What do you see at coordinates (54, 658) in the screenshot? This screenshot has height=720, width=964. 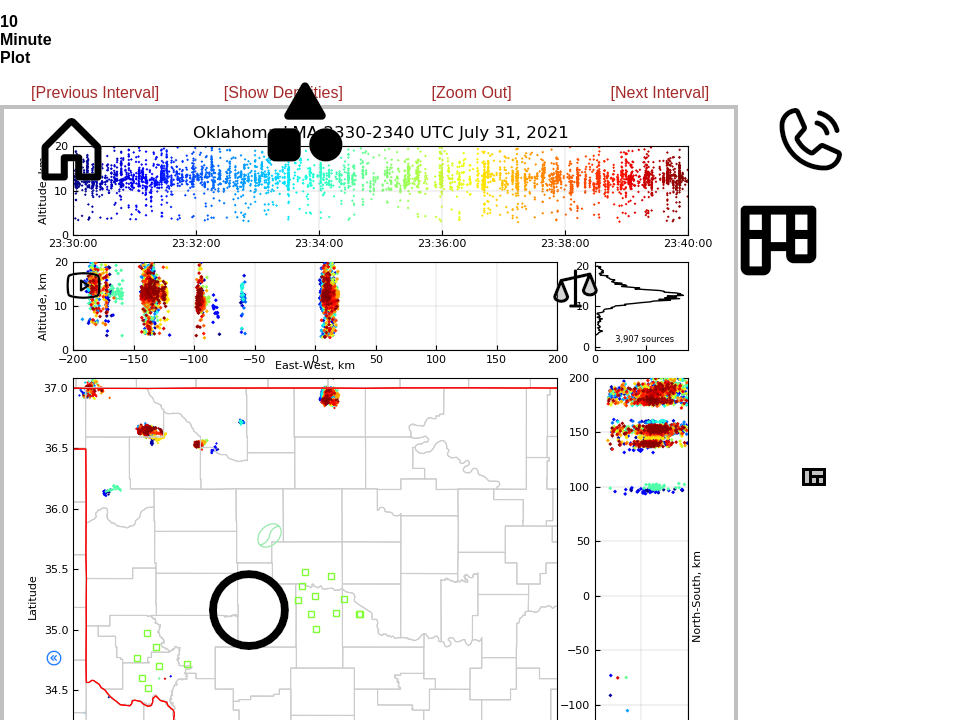 I see `go back to the previous section` at bounding box center [54, 658].